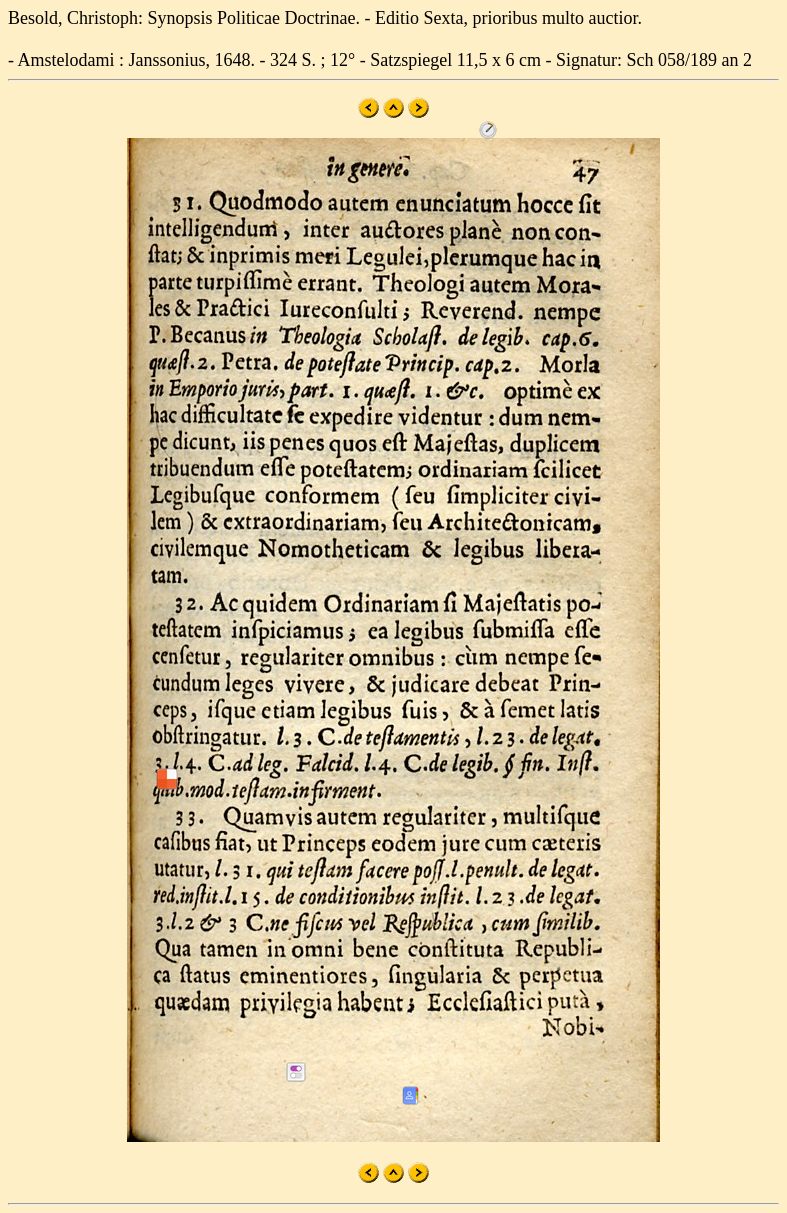  What do you see at coordinates (296, 1072) in the screenshot?
I see `open system tweaks or settings customization` at bounding box center [296, 1072].